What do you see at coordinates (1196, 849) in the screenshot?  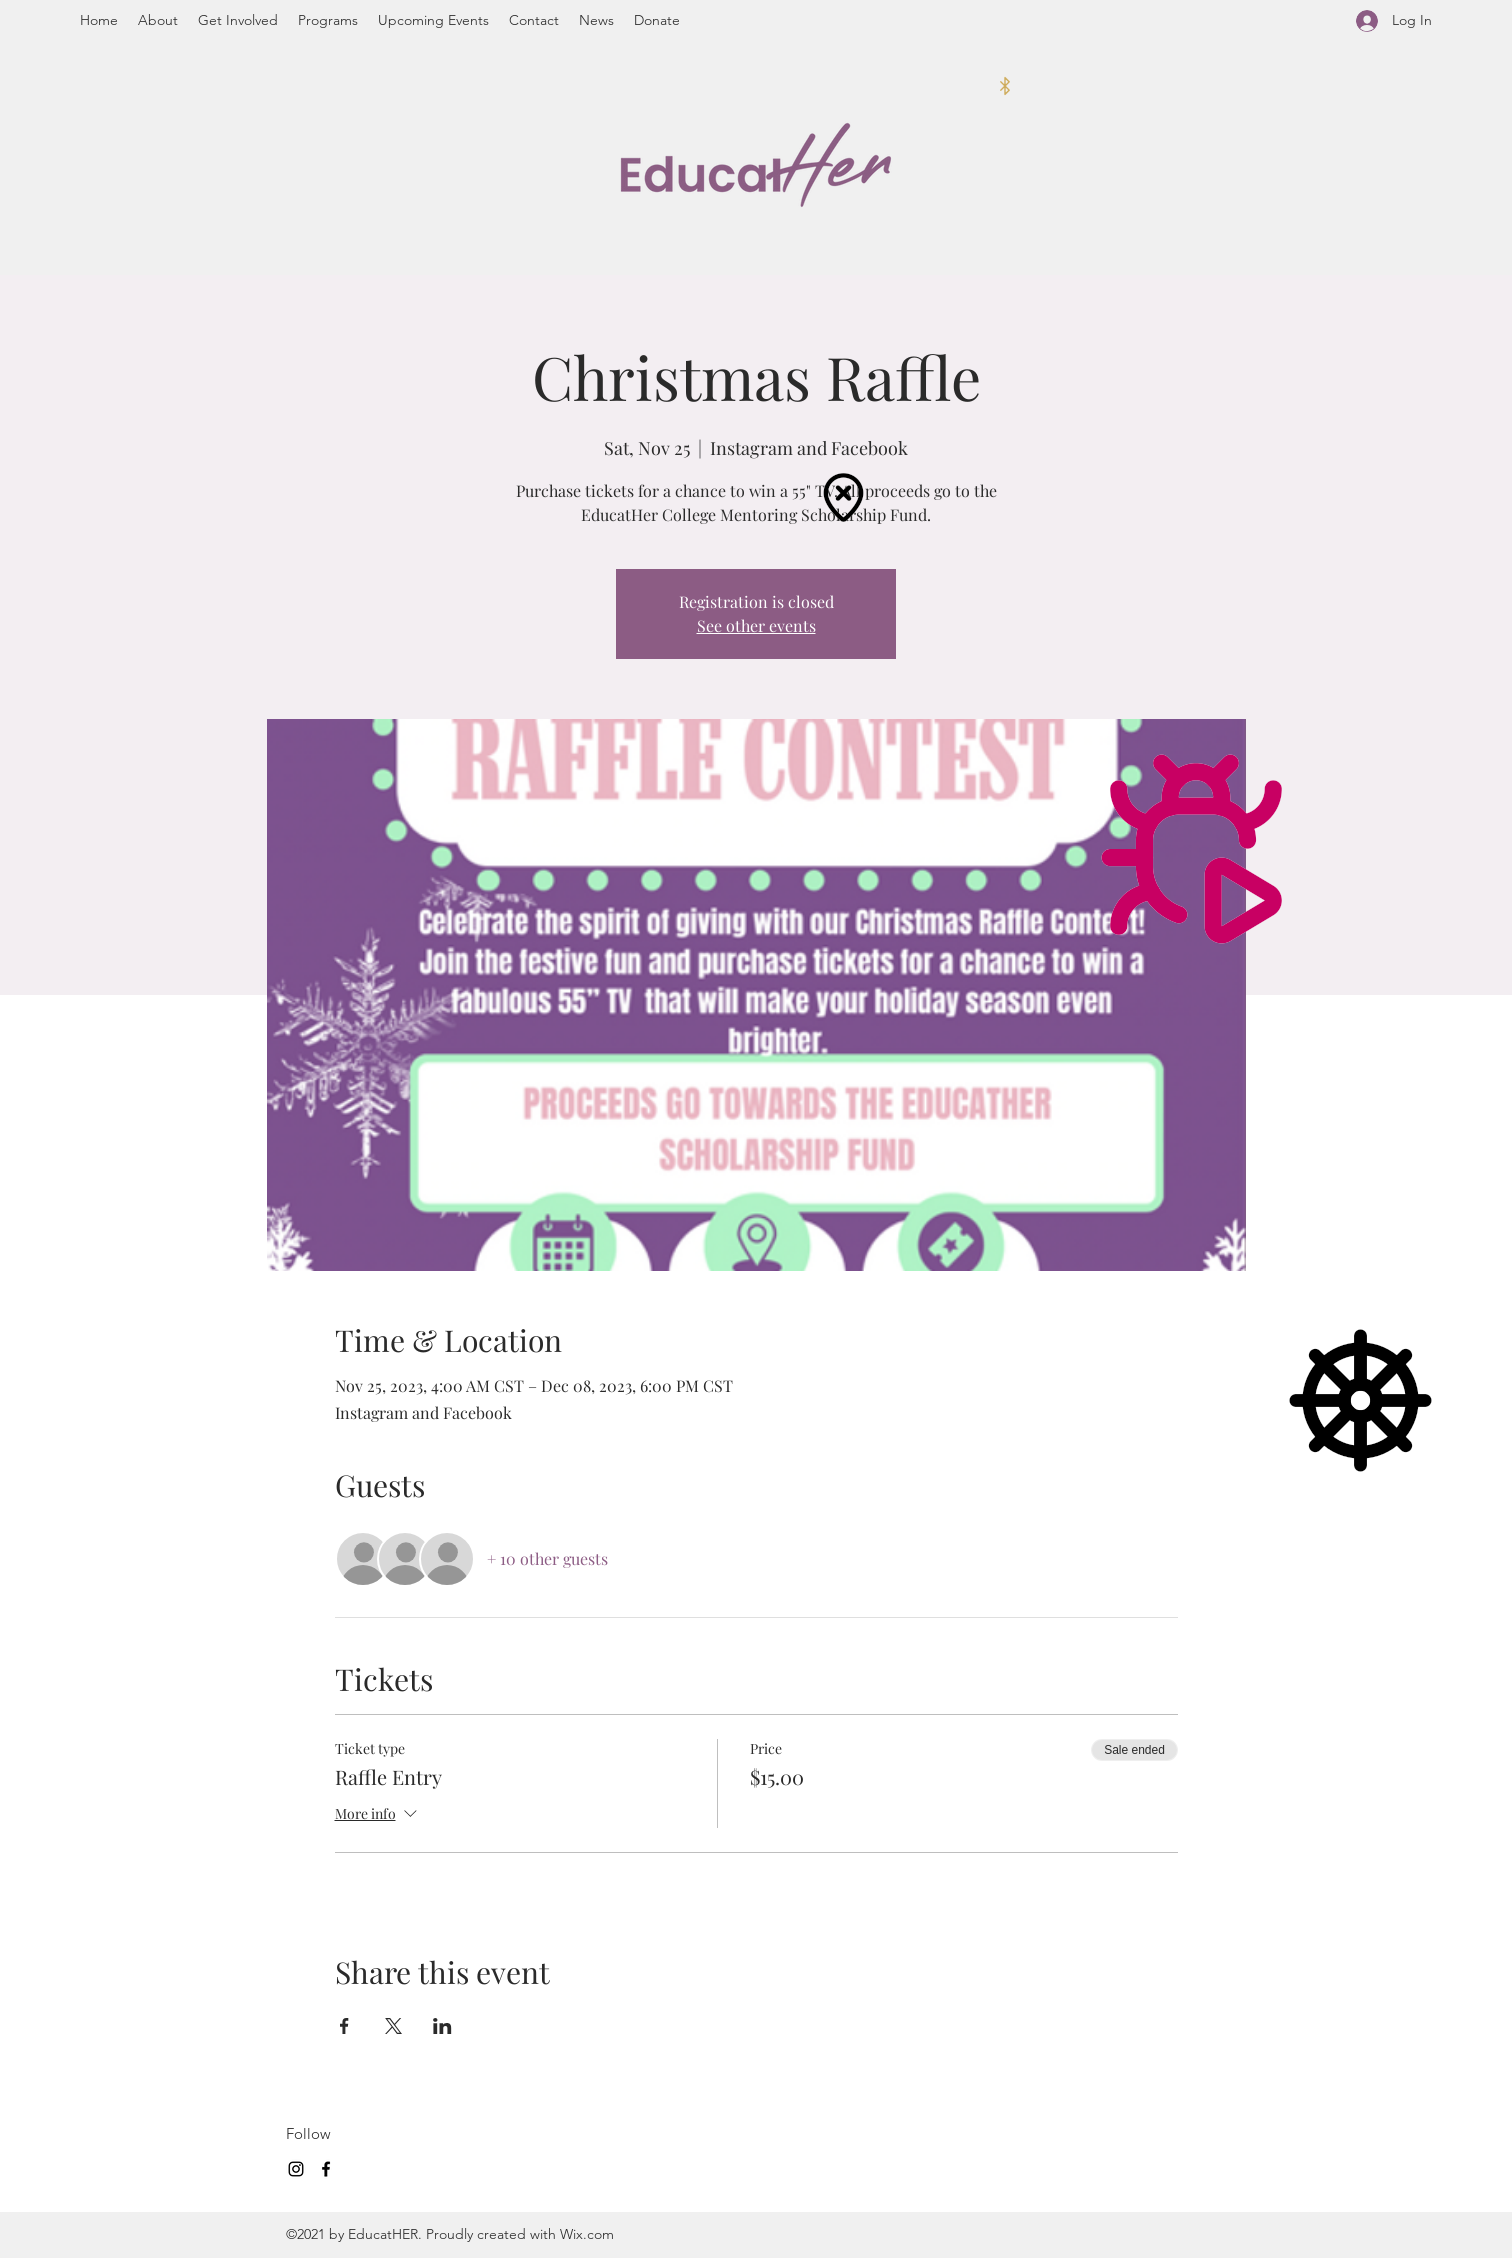 I see `start debugging session` at bounding box center [1196, 849].